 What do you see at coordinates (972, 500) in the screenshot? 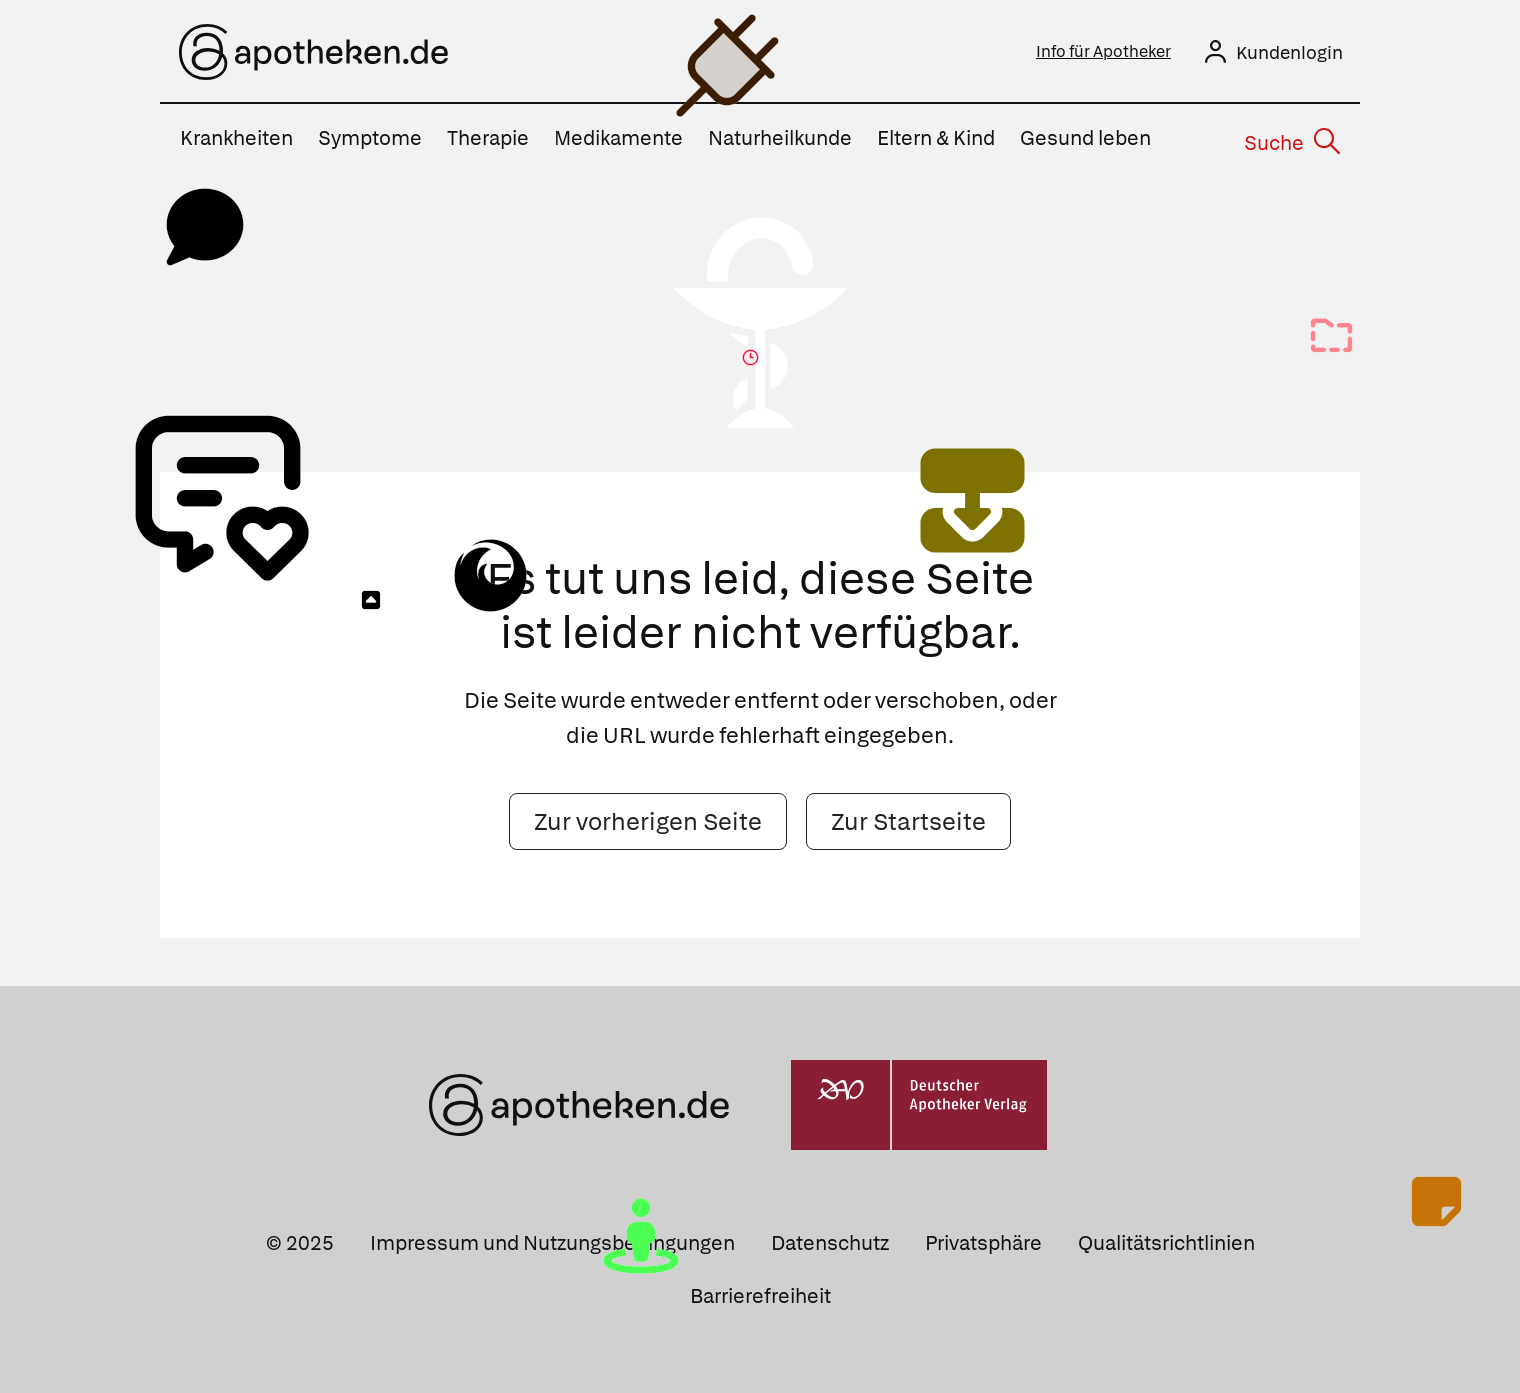
I see `move to the next step in a workflow diagram` at bounding box center [972, 500].